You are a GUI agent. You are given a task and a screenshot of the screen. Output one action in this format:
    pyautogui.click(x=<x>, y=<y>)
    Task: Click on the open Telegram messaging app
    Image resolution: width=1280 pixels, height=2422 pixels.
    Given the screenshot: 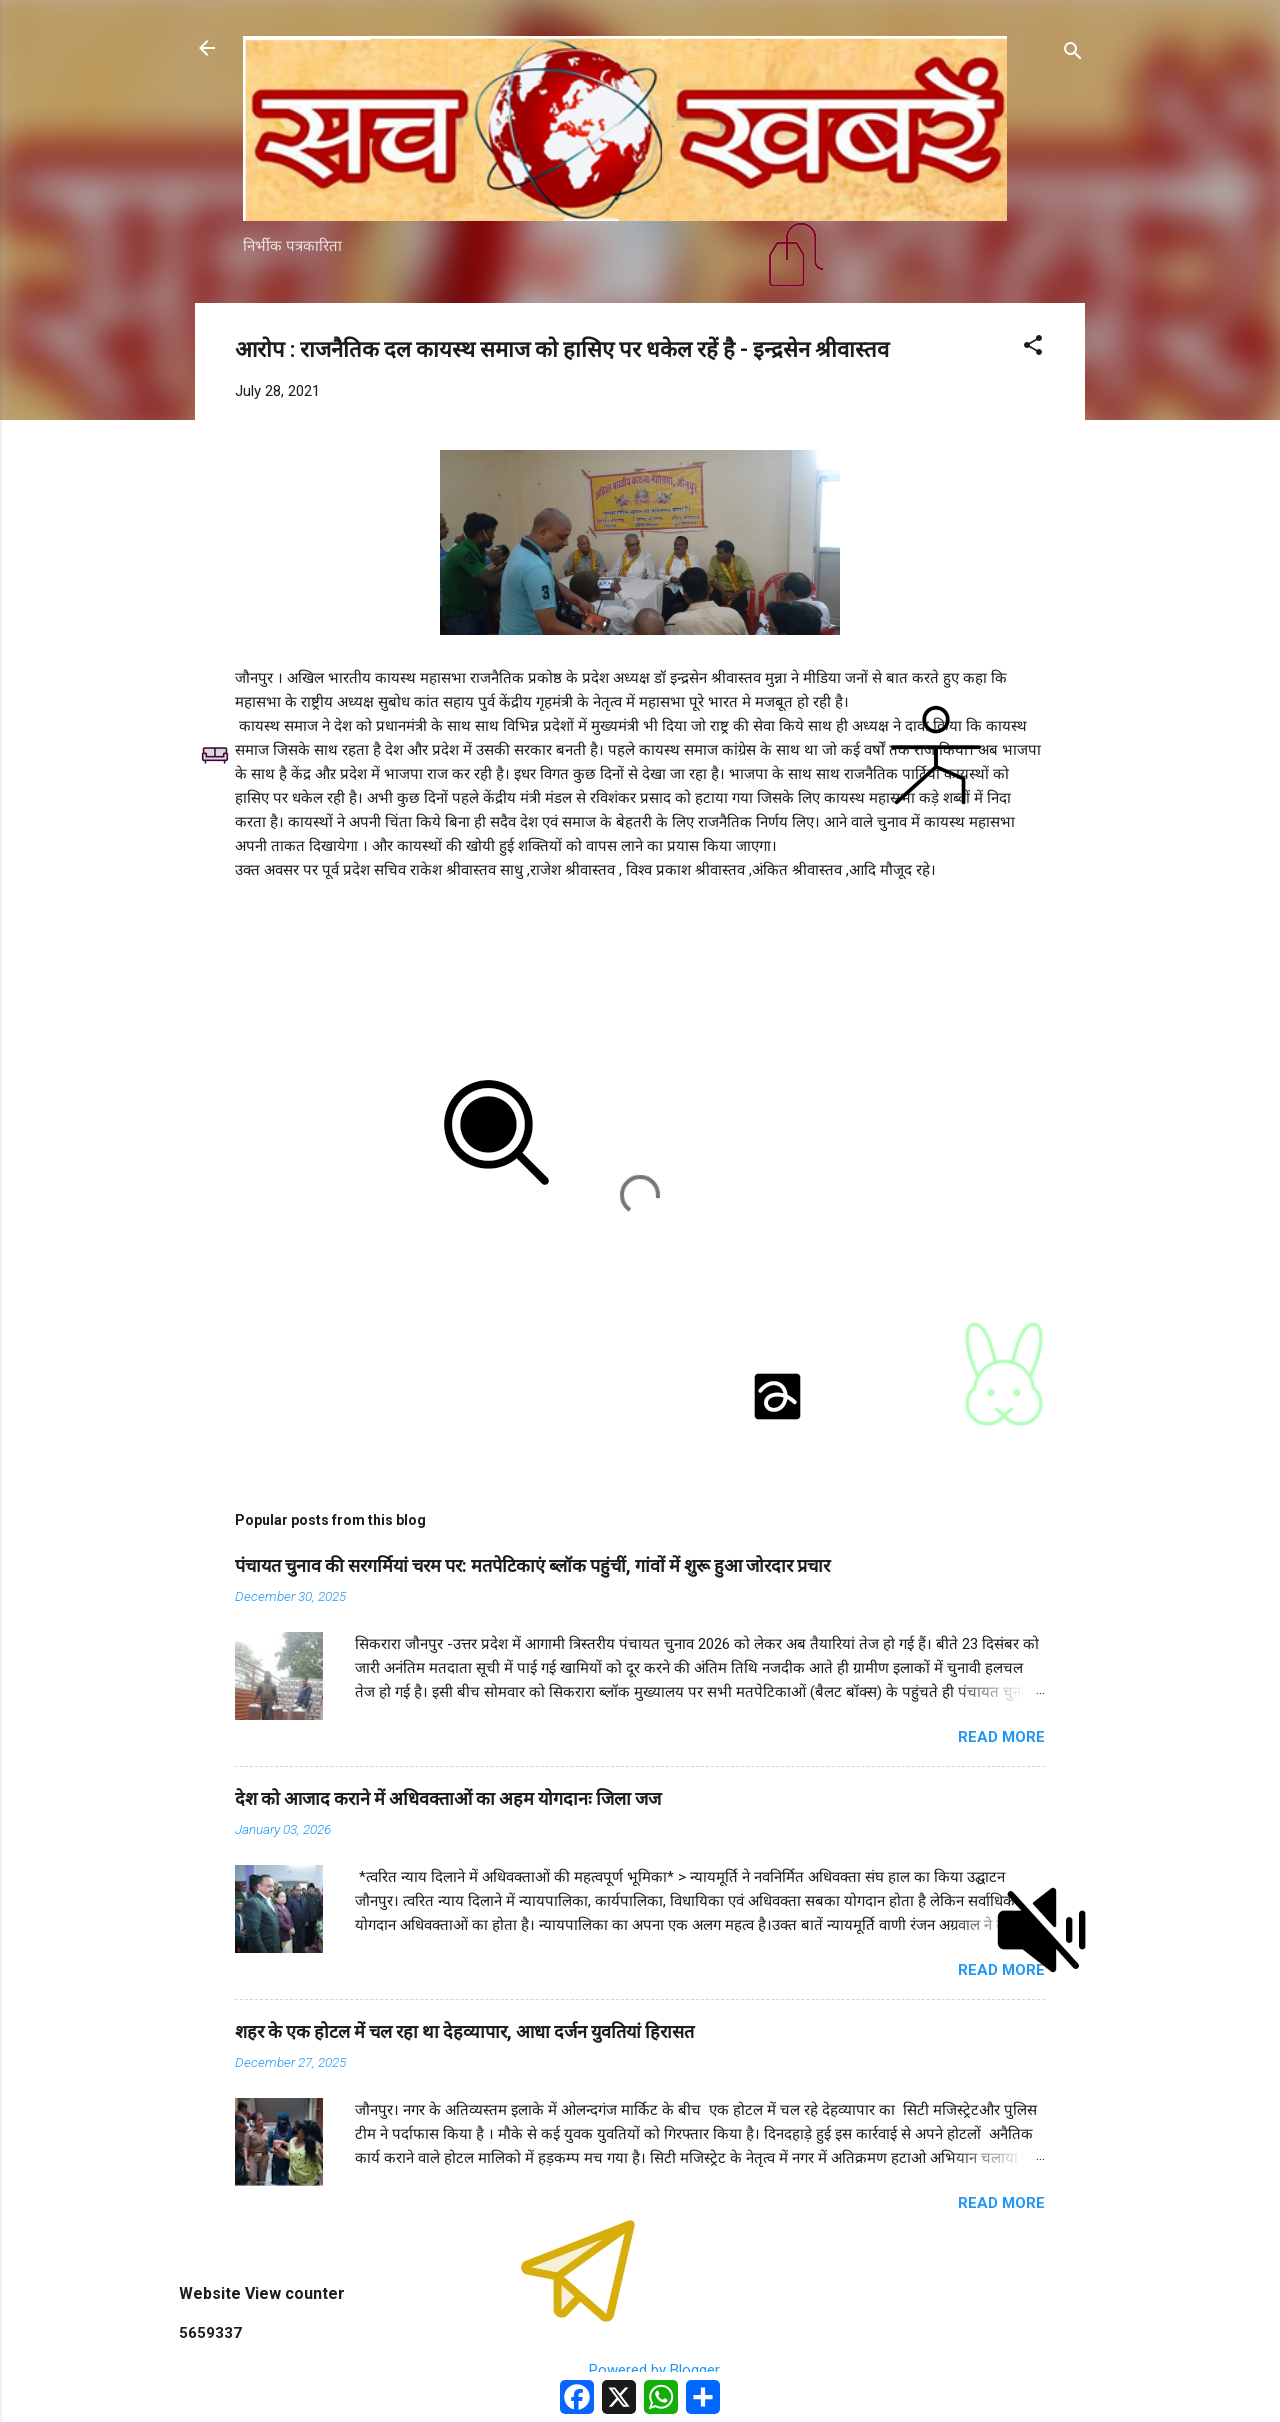 What is the action you would take?
    pyautogui.click(x=582, y=2273)
    